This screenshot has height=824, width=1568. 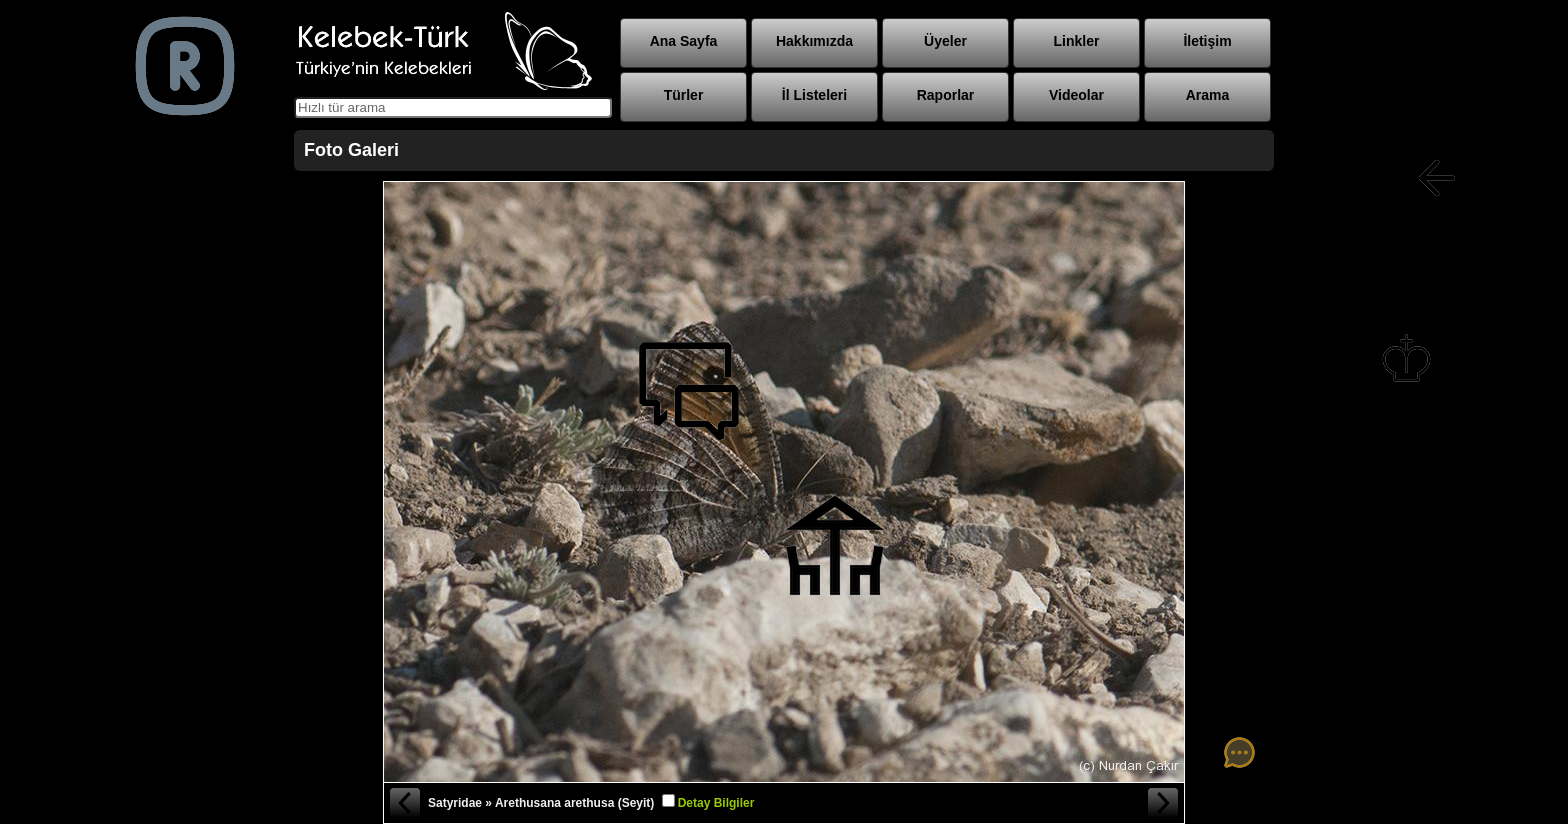 I want to click on access outdoor or patio-related features, so click(x=835, y=545).